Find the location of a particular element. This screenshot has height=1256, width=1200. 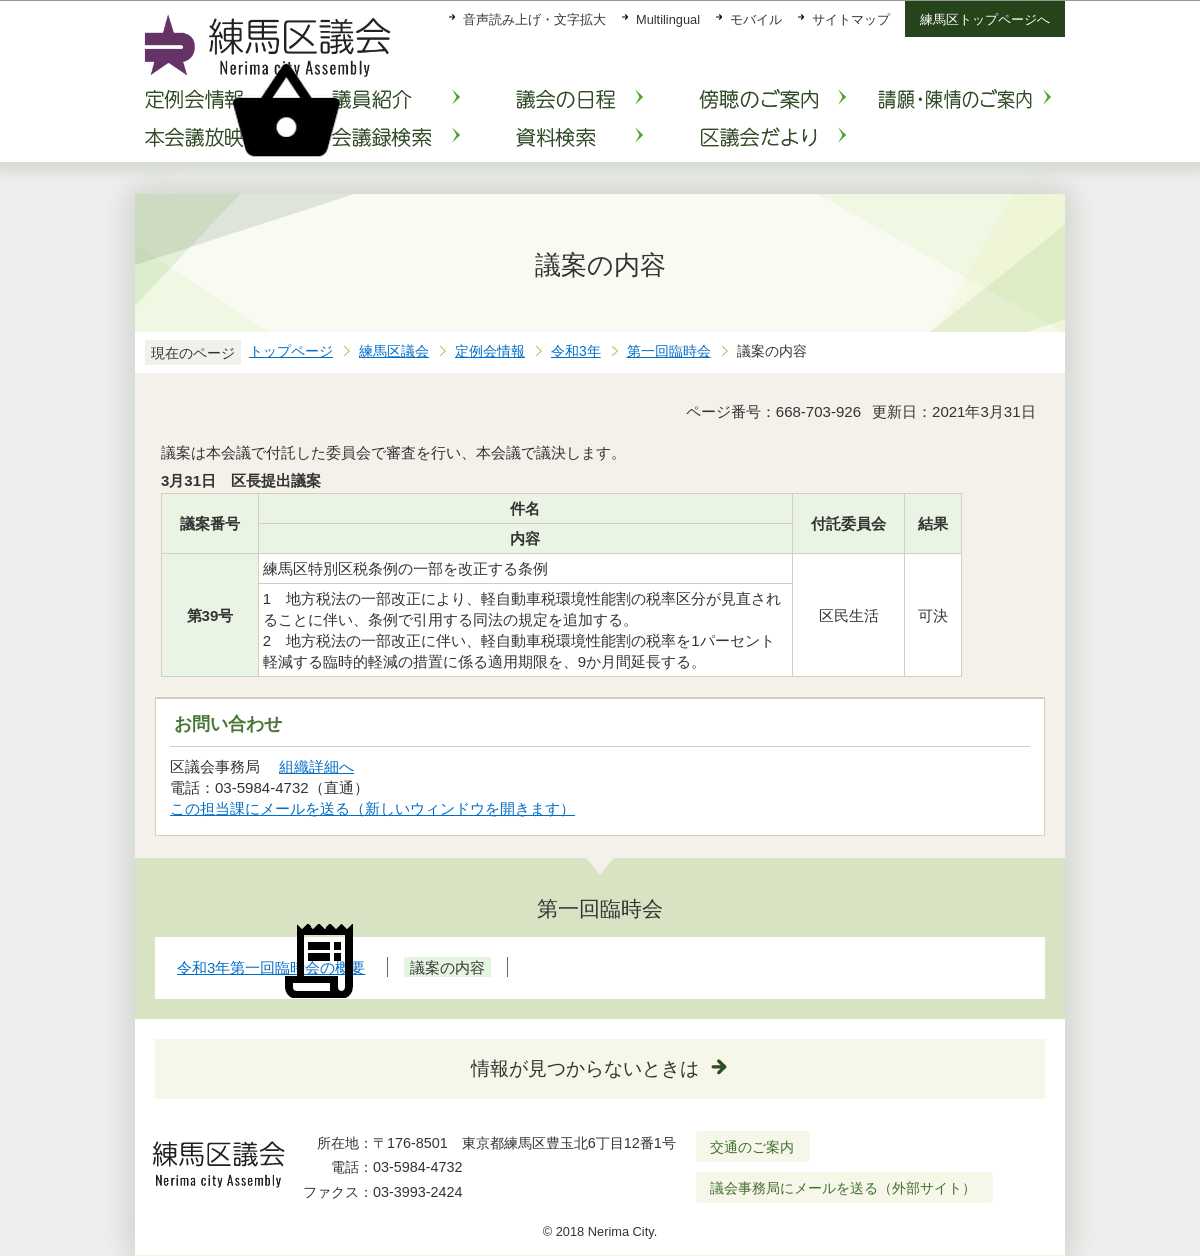

view receipt or transaction details is located at coordinates (319, 961).